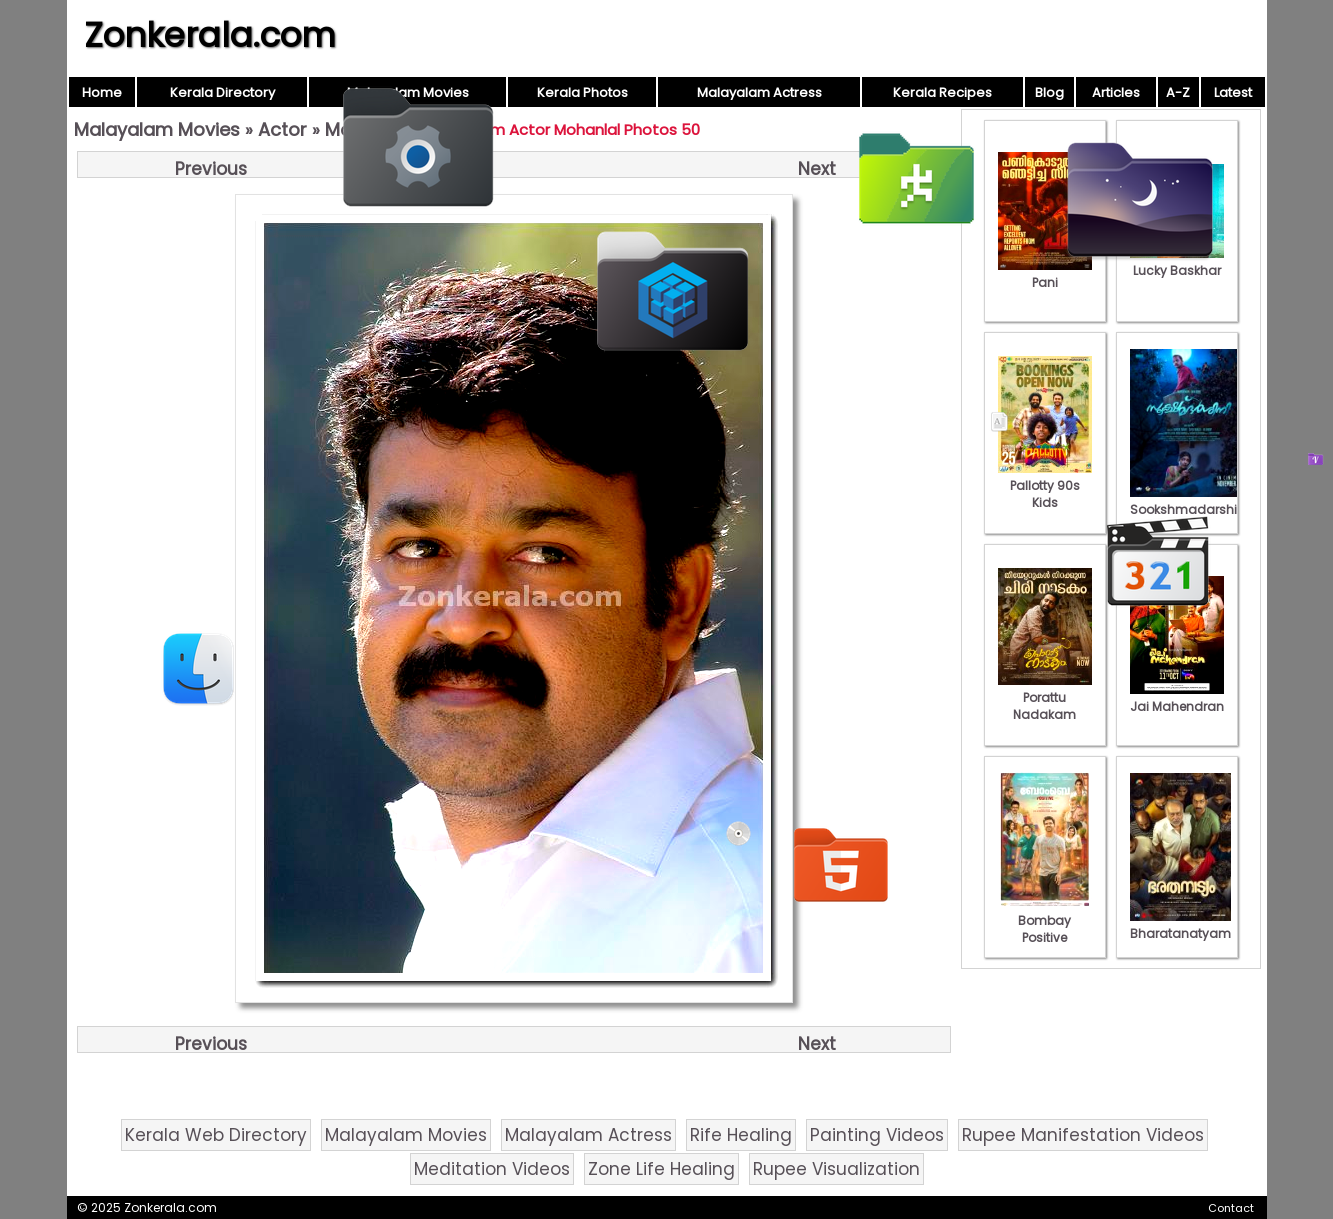  Describe the element at coordinates (1139, 203) in the screenshot. I see `open pictures folder` at that location.